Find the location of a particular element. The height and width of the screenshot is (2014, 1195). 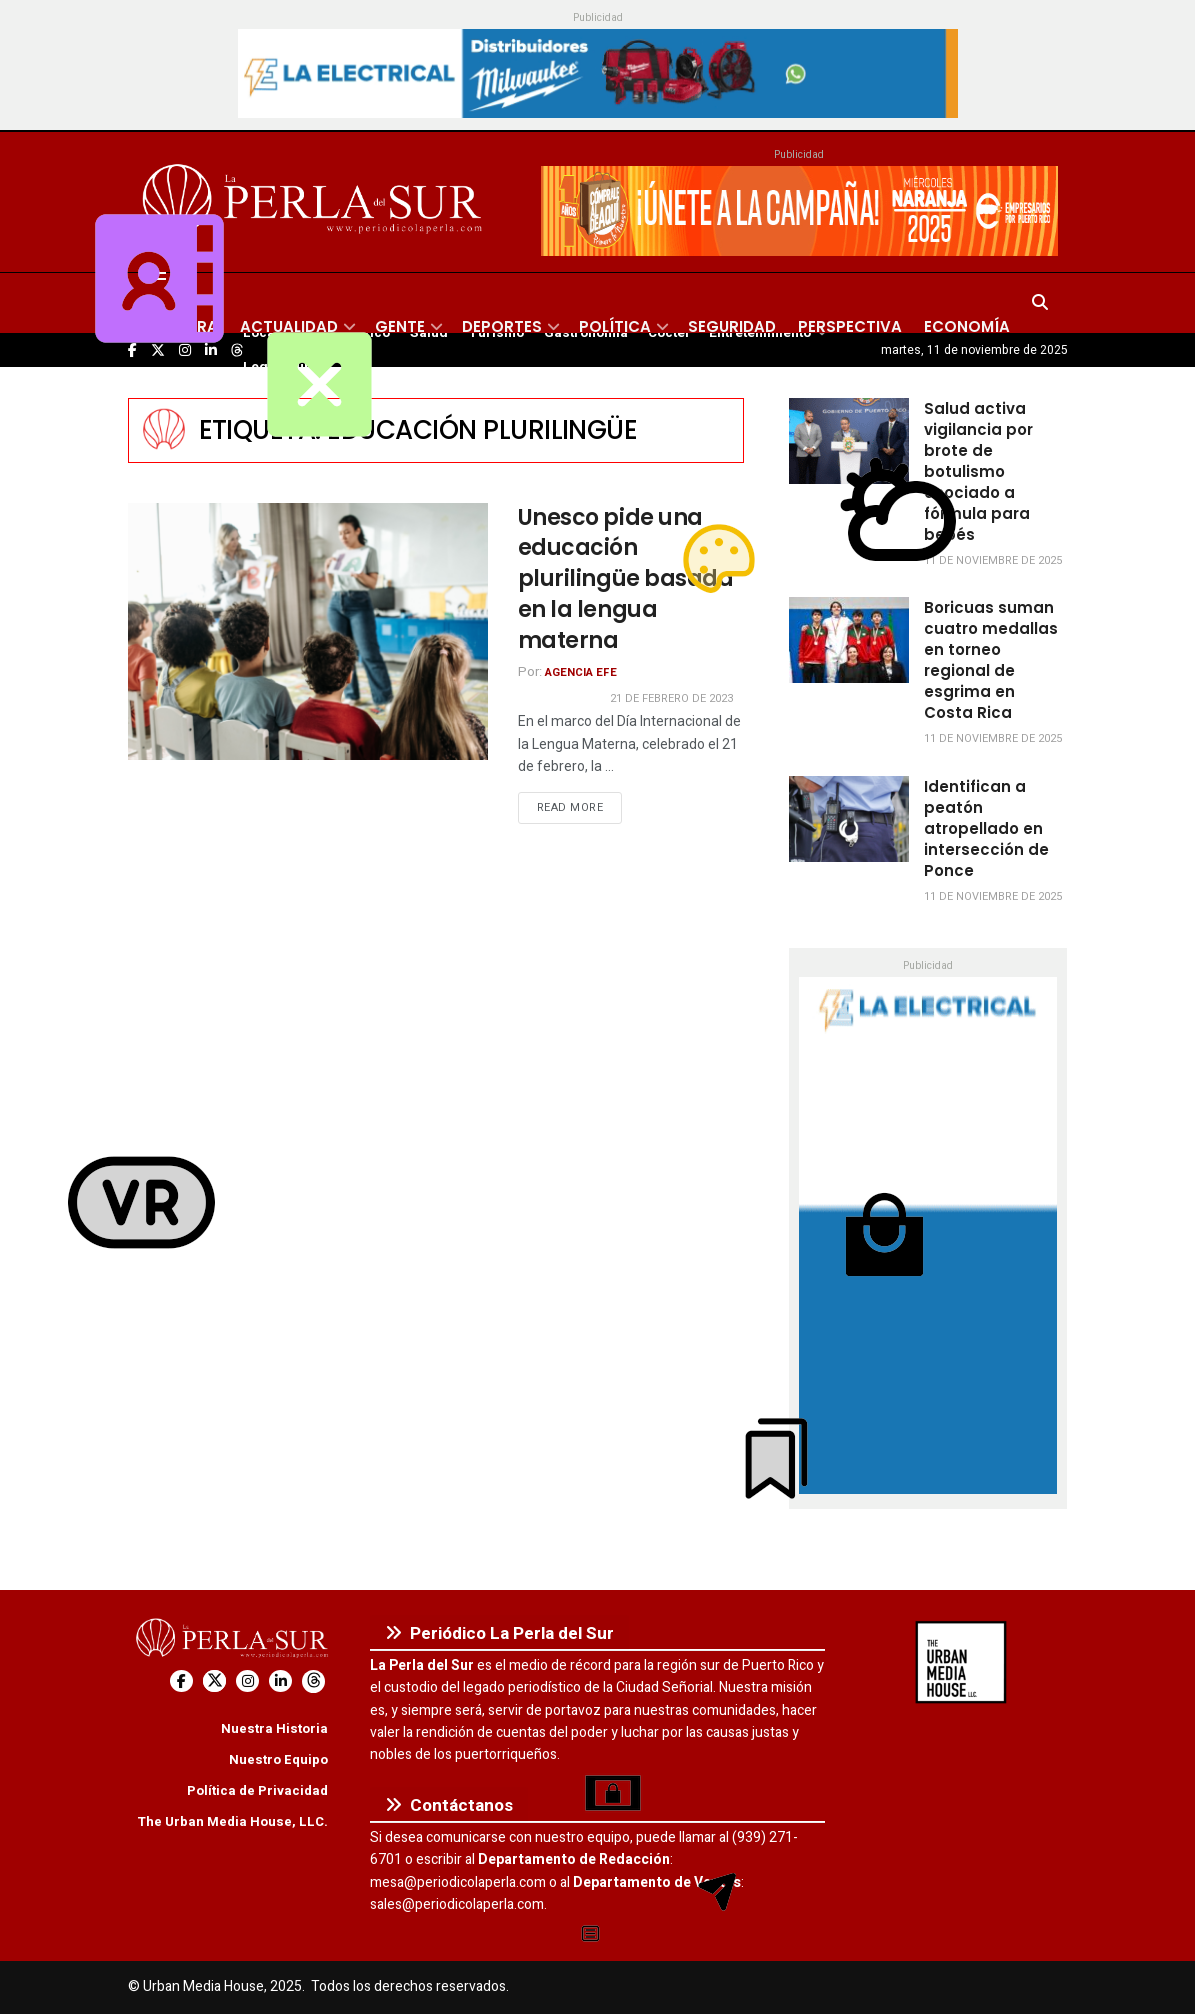

open contacts or address book is located at coordinates (159, 278).